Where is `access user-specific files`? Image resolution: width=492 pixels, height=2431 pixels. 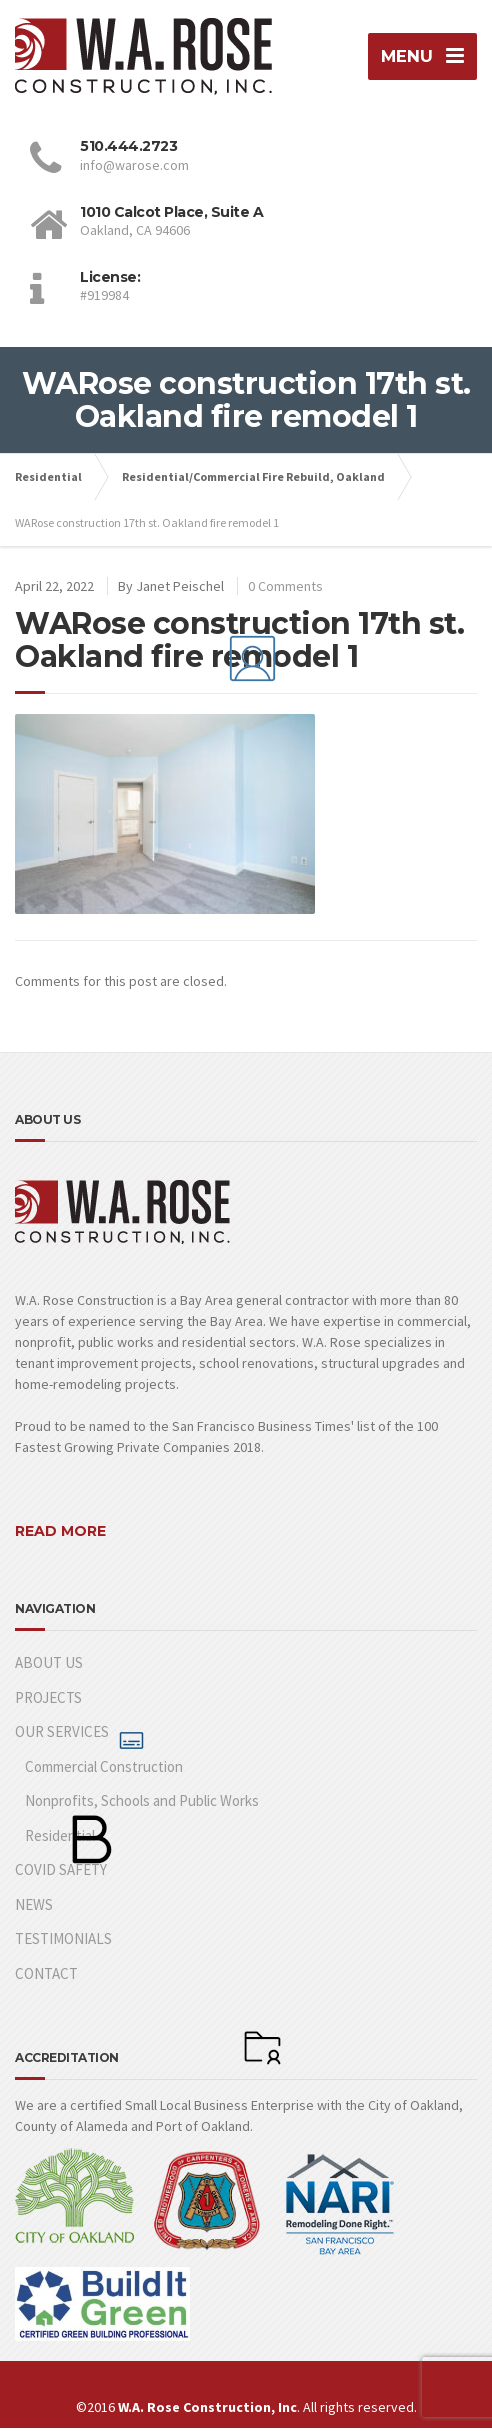 access user-specific files is located at coordinates (262, 2046).